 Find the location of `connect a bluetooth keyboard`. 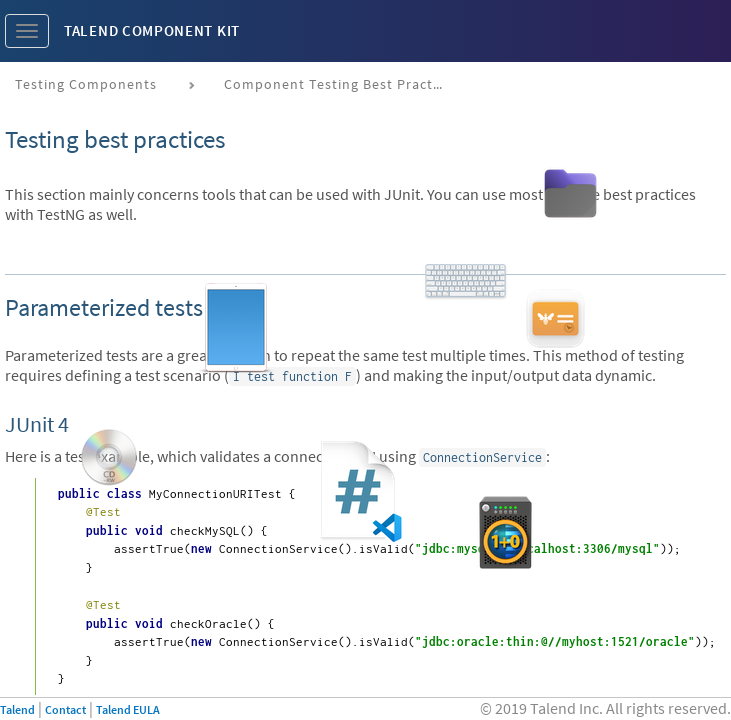

connect a bluetooth keyboard is located at coordinates (465, 280).